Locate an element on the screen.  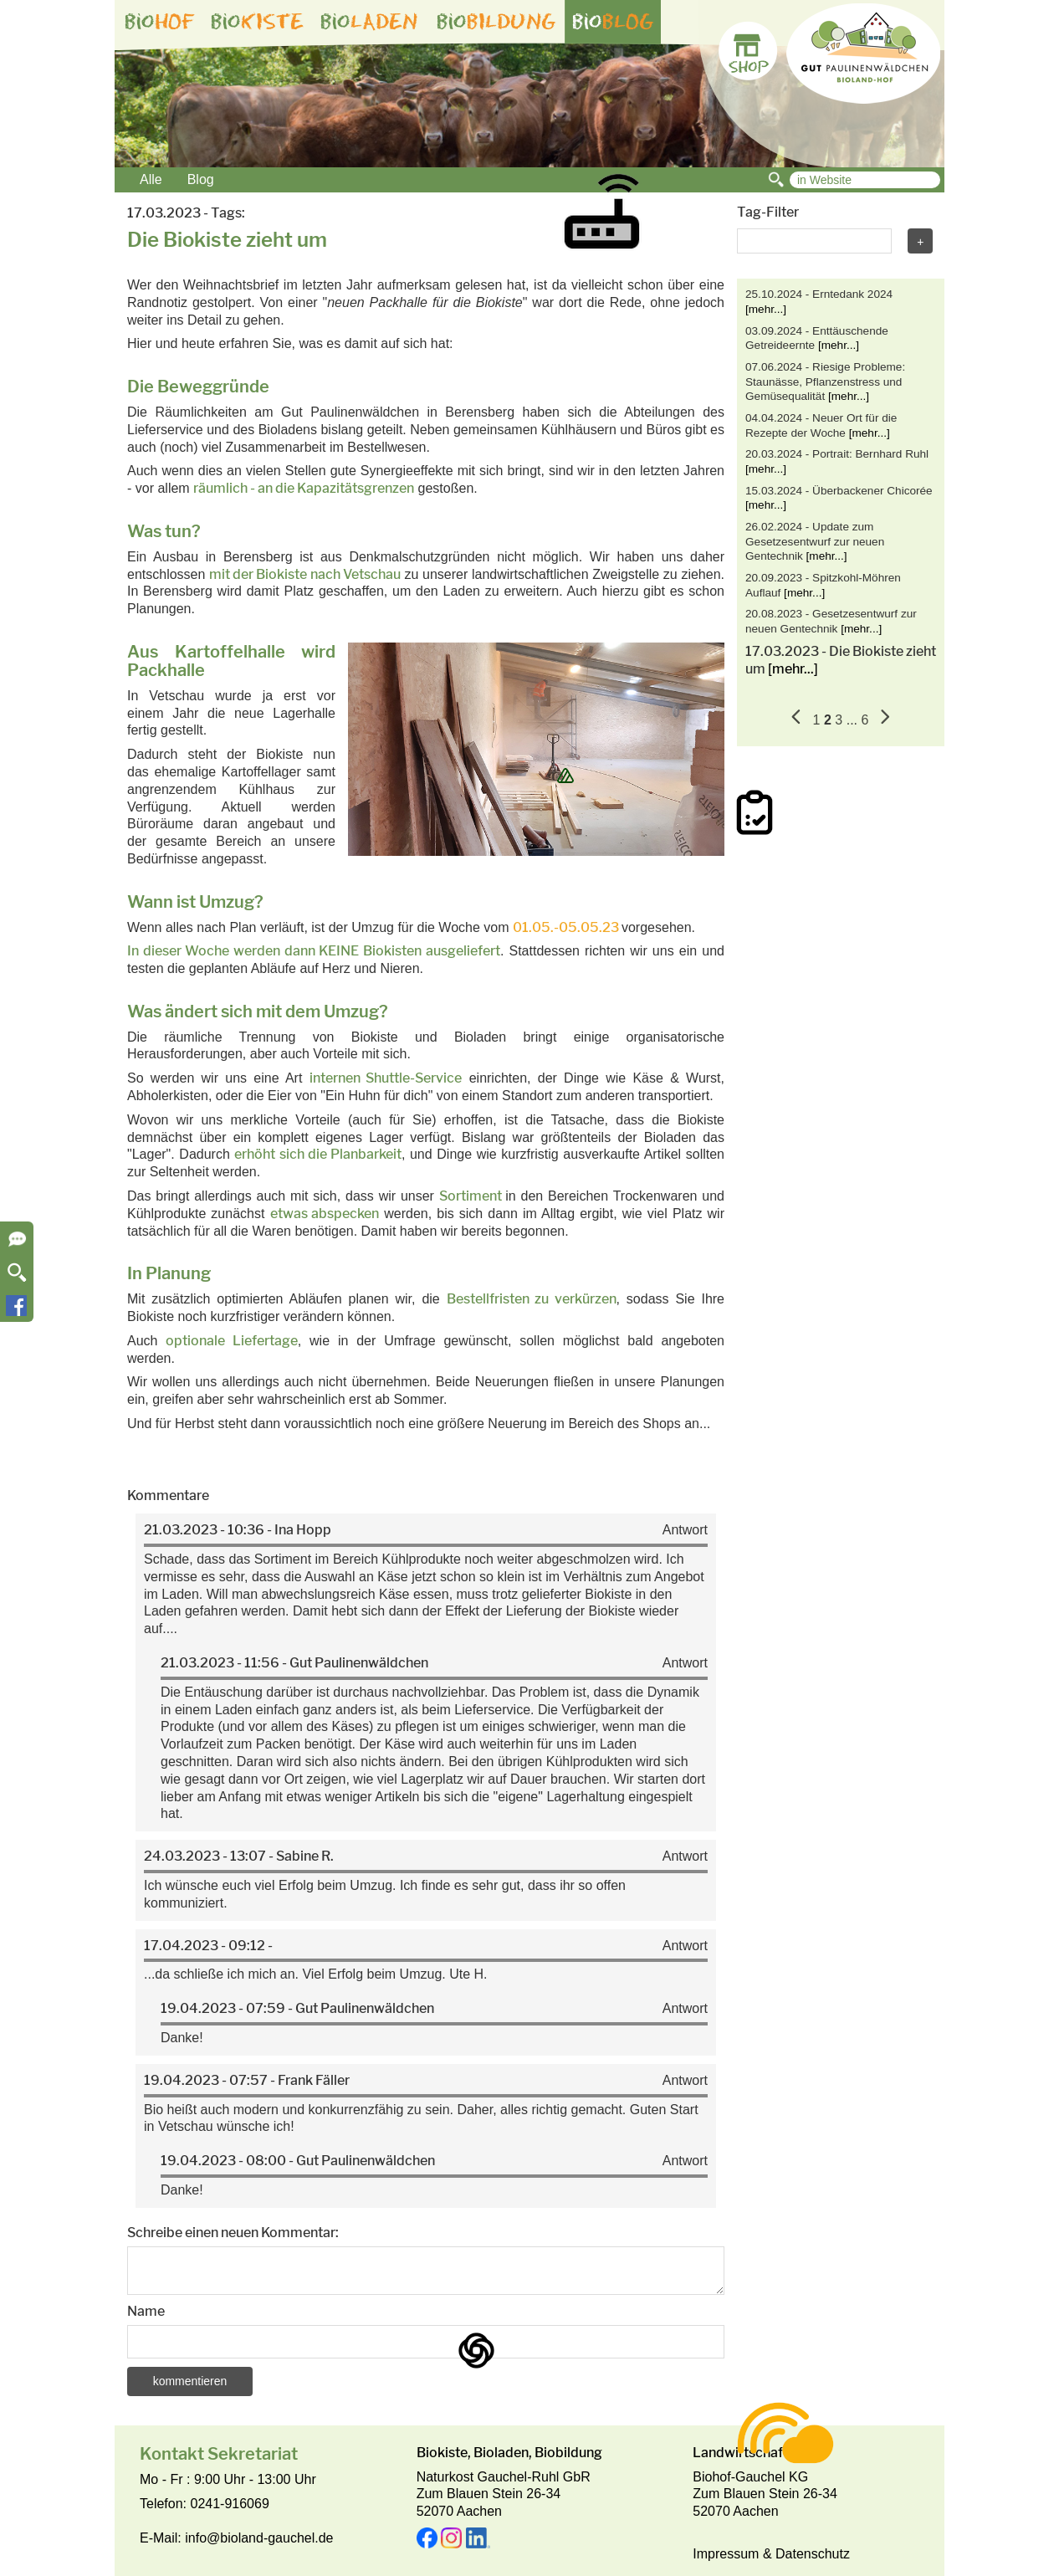
access router or network settings is located at coordinates (601, 211).